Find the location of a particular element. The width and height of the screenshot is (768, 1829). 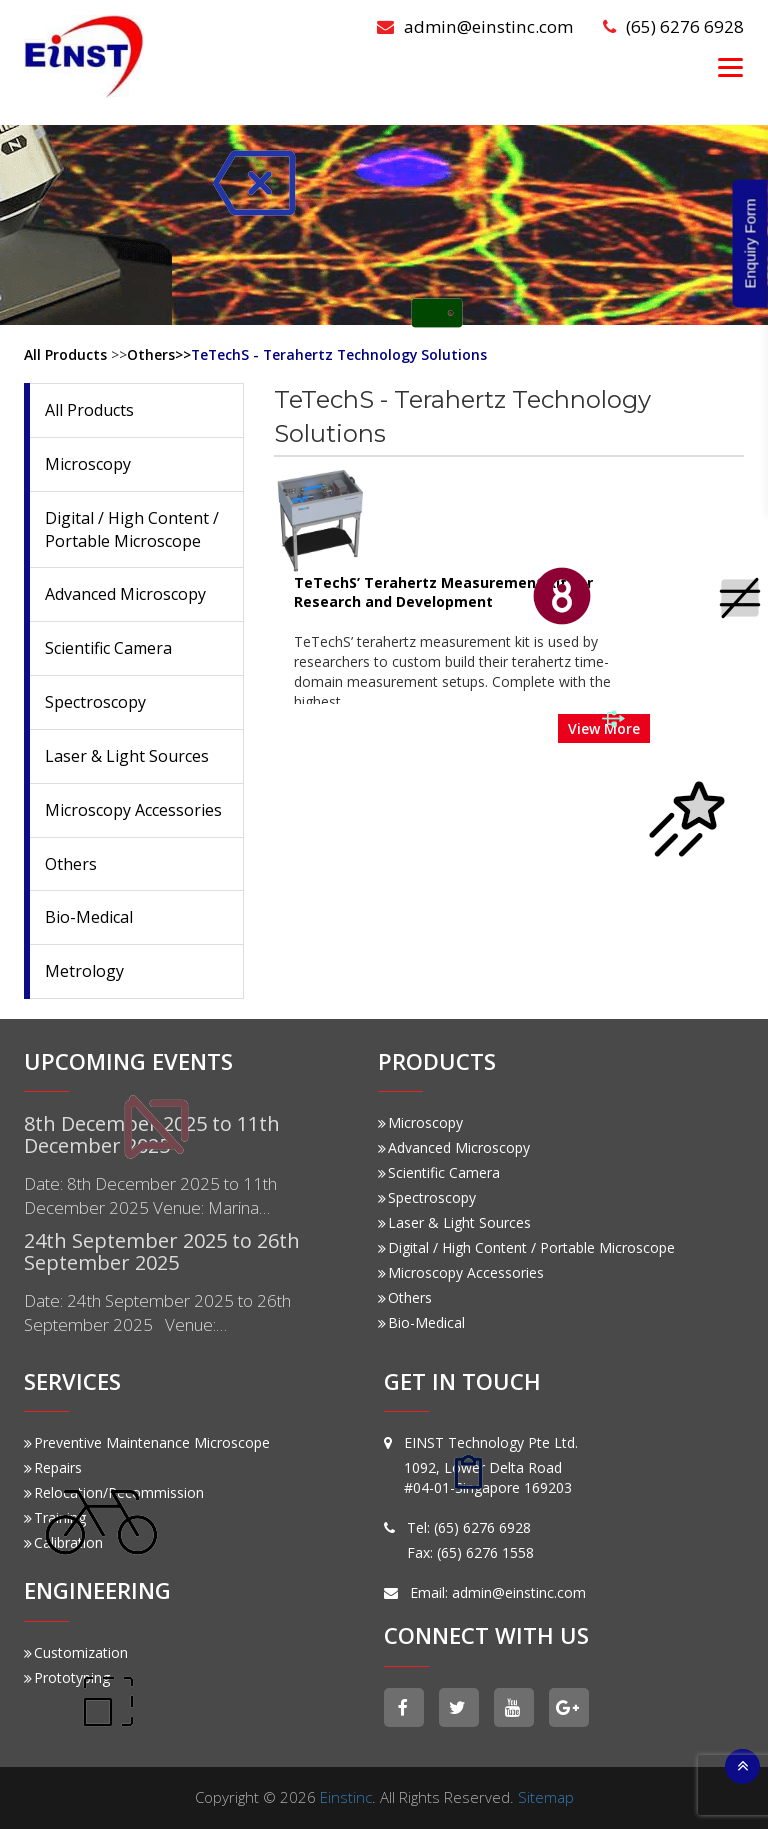

mute or disable chat notifications is located at coordinates (156, 1124).